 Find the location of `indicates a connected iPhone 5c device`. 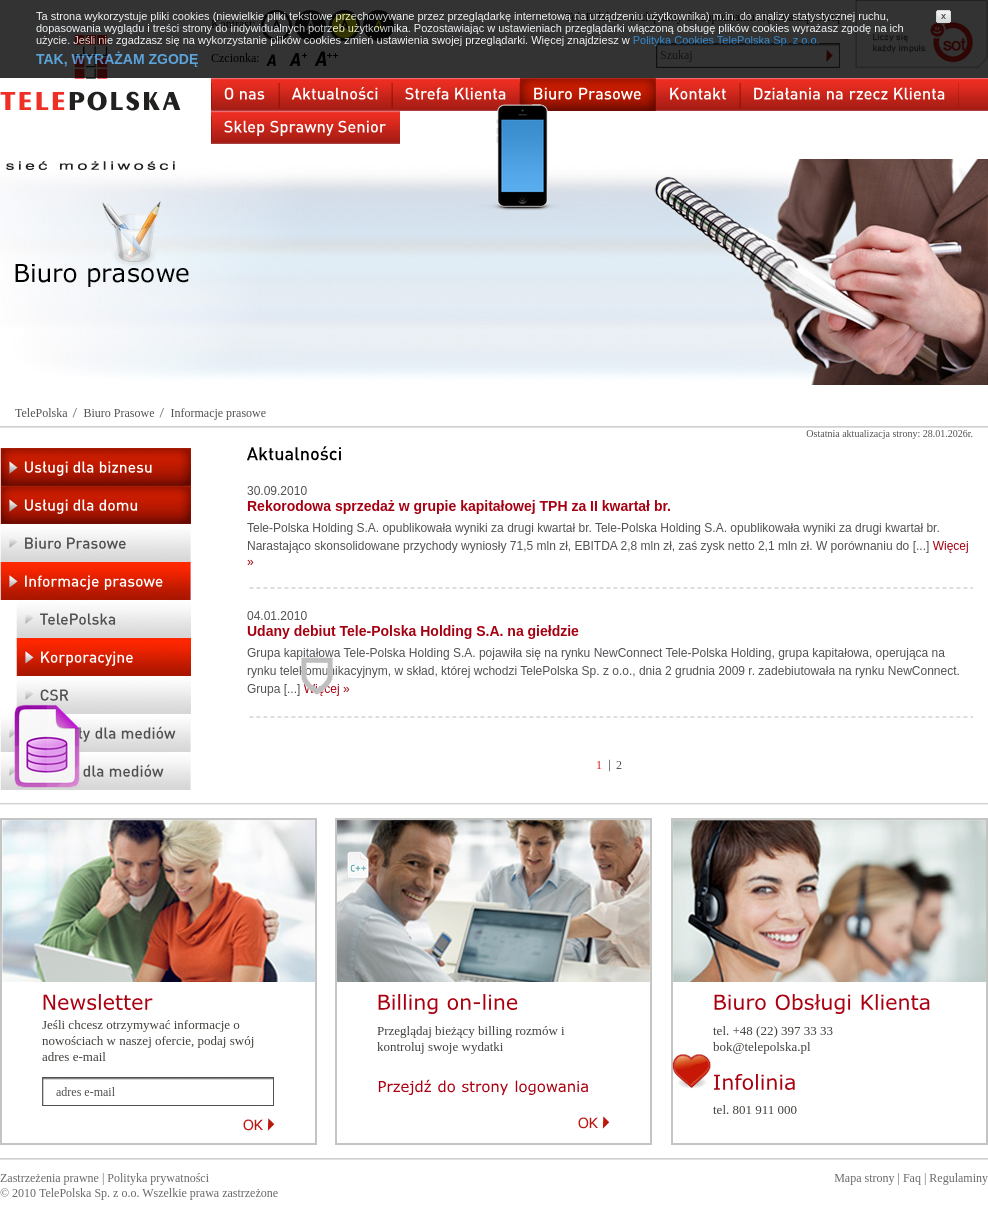

indicates a connected iPhone 5c device is located at coordinates (522, 157).